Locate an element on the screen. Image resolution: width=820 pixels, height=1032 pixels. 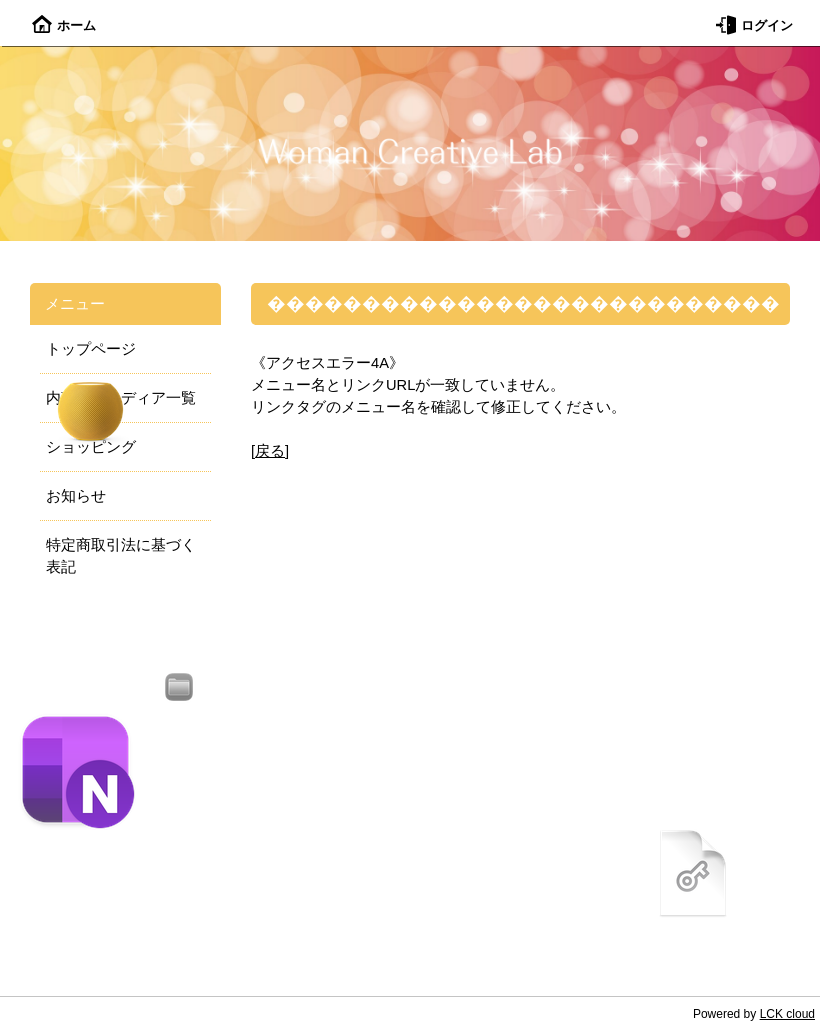
slack authentication or login key is located at coordinates (693, 875).